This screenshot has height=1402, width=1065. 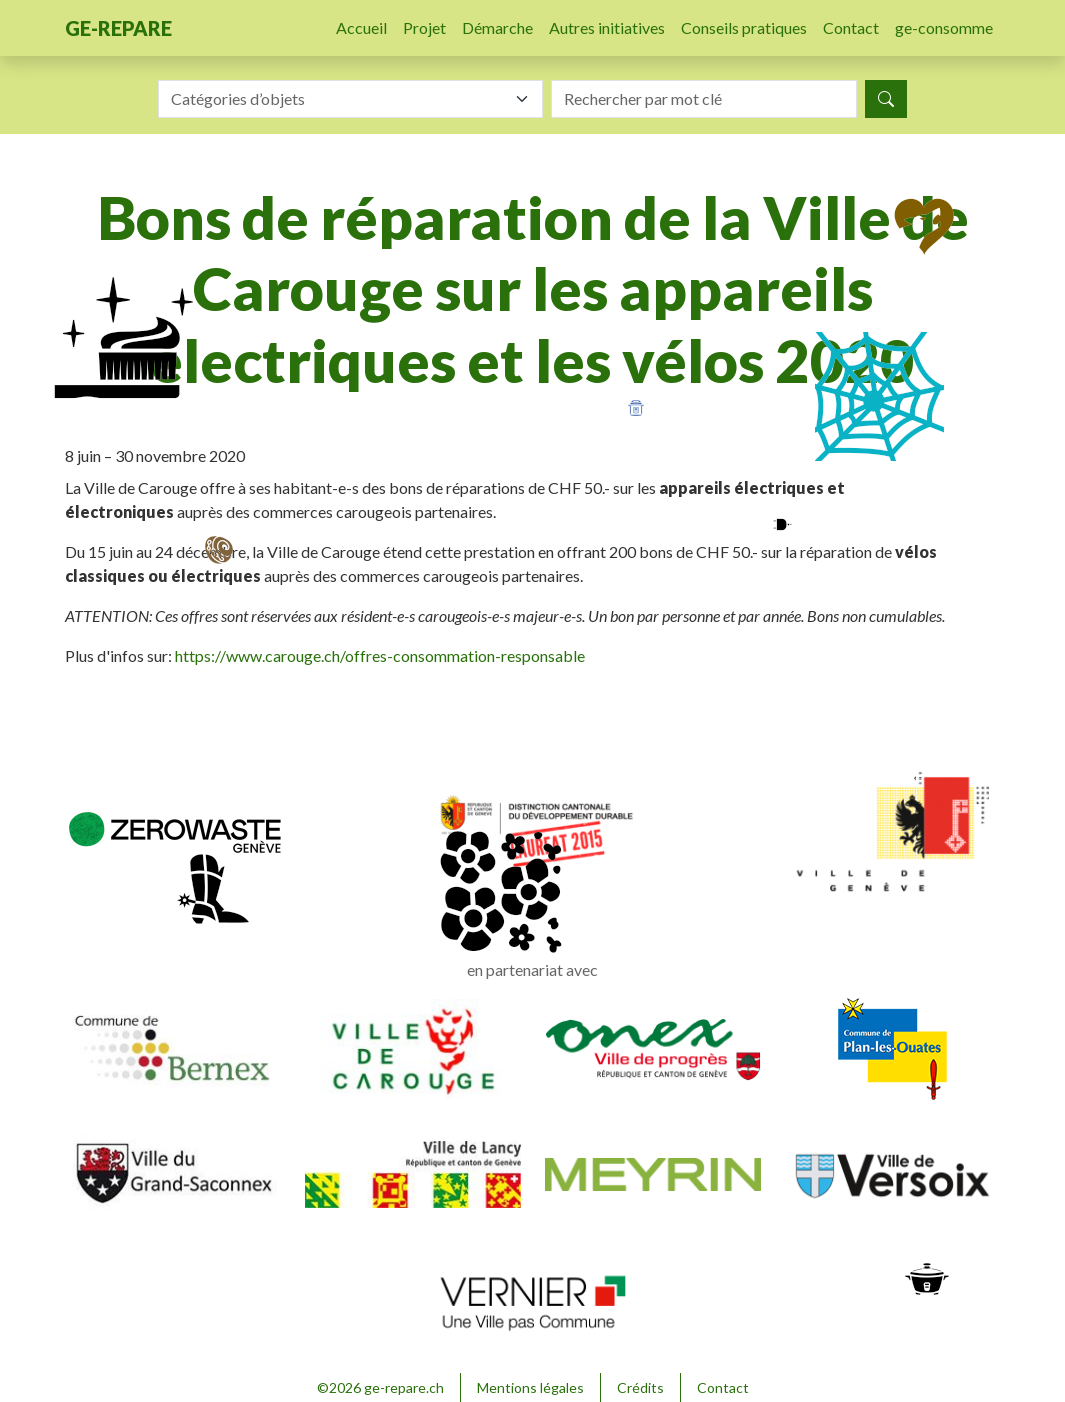 What do you see at coordinates (879, 396) in the screenshot?
I see `indicates a spider or web-related game element` at bounding box center [879, 396].